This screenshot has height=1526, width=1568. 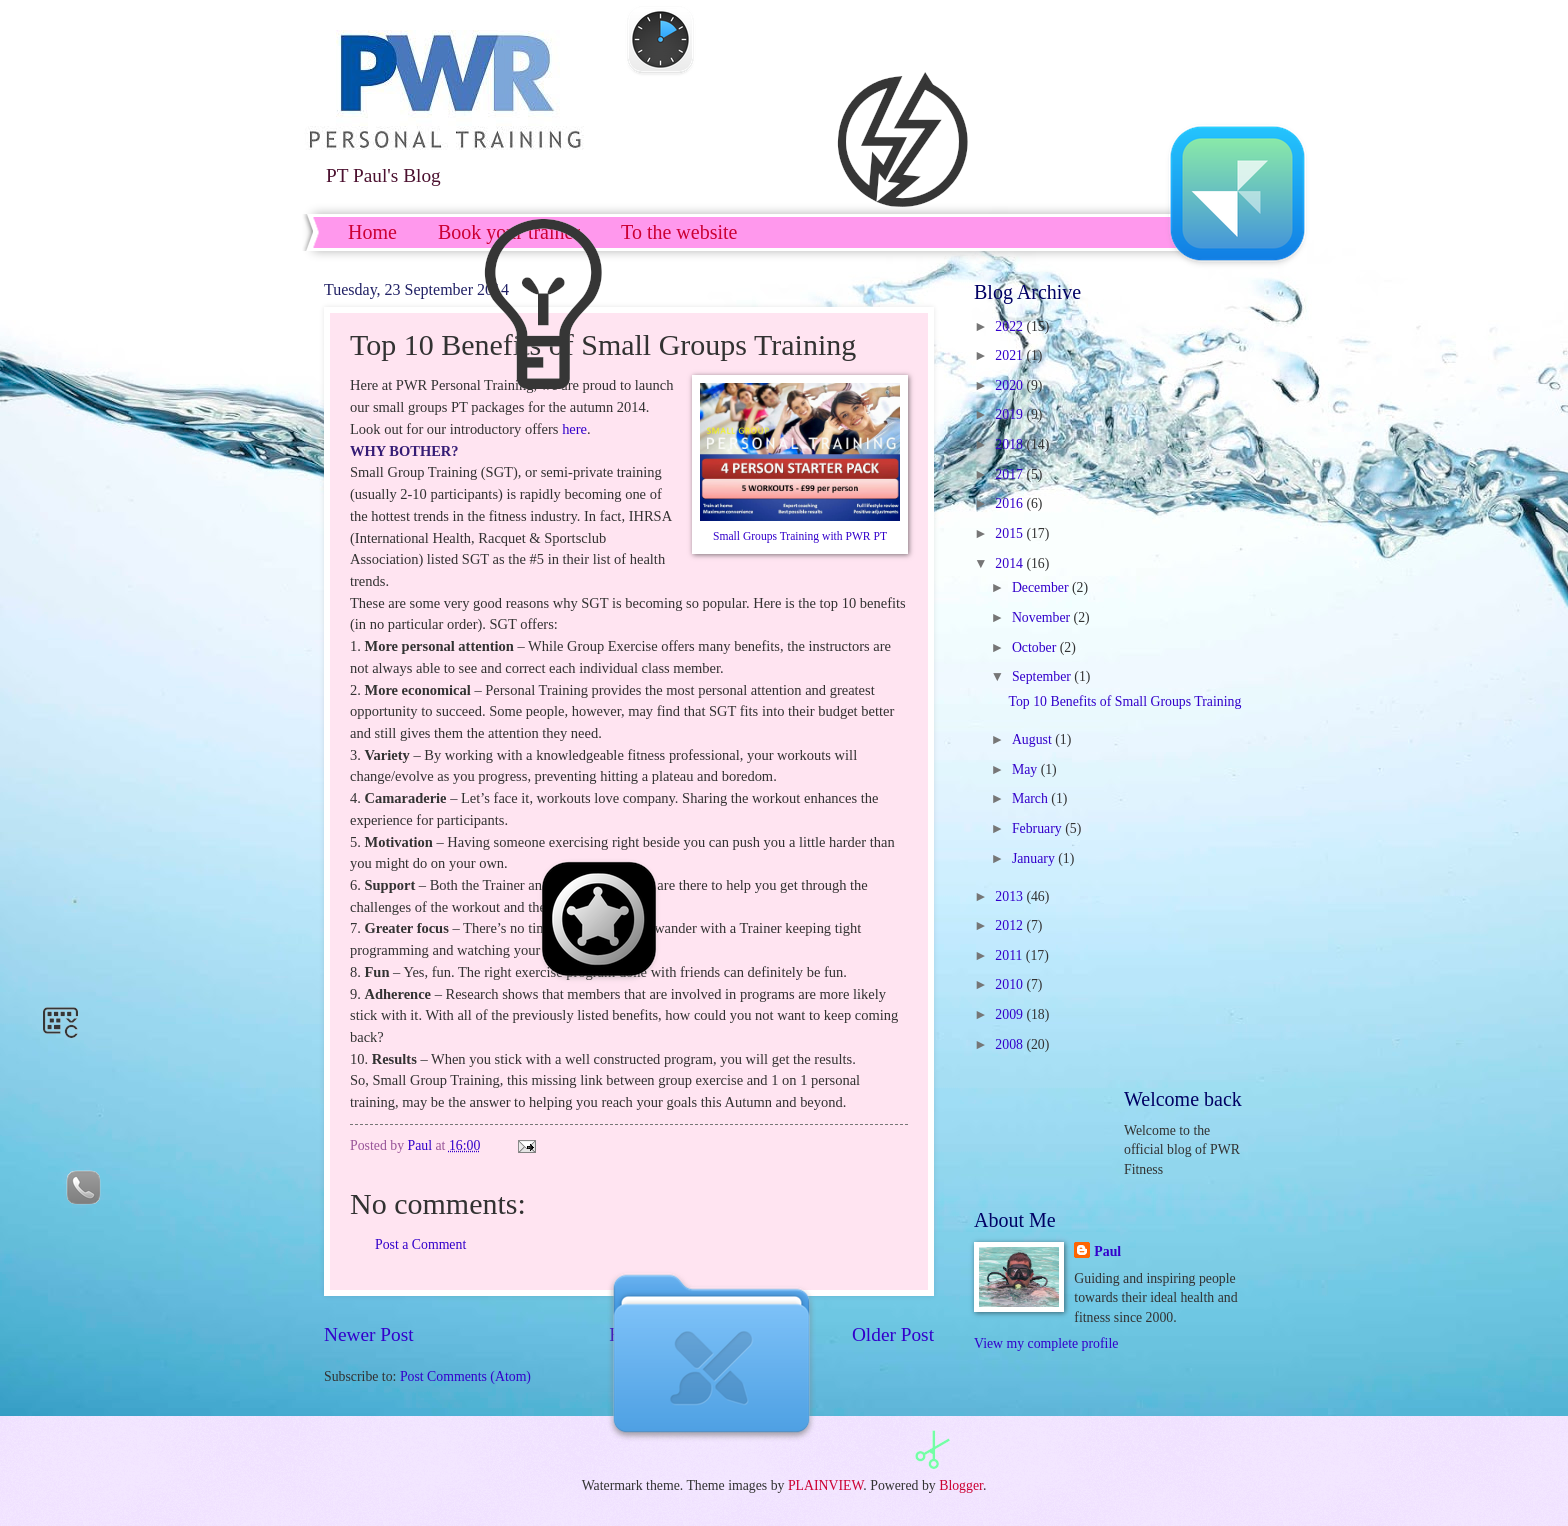 I want to click on open on-screen keyboard settings, so click(x=60, y=1020).